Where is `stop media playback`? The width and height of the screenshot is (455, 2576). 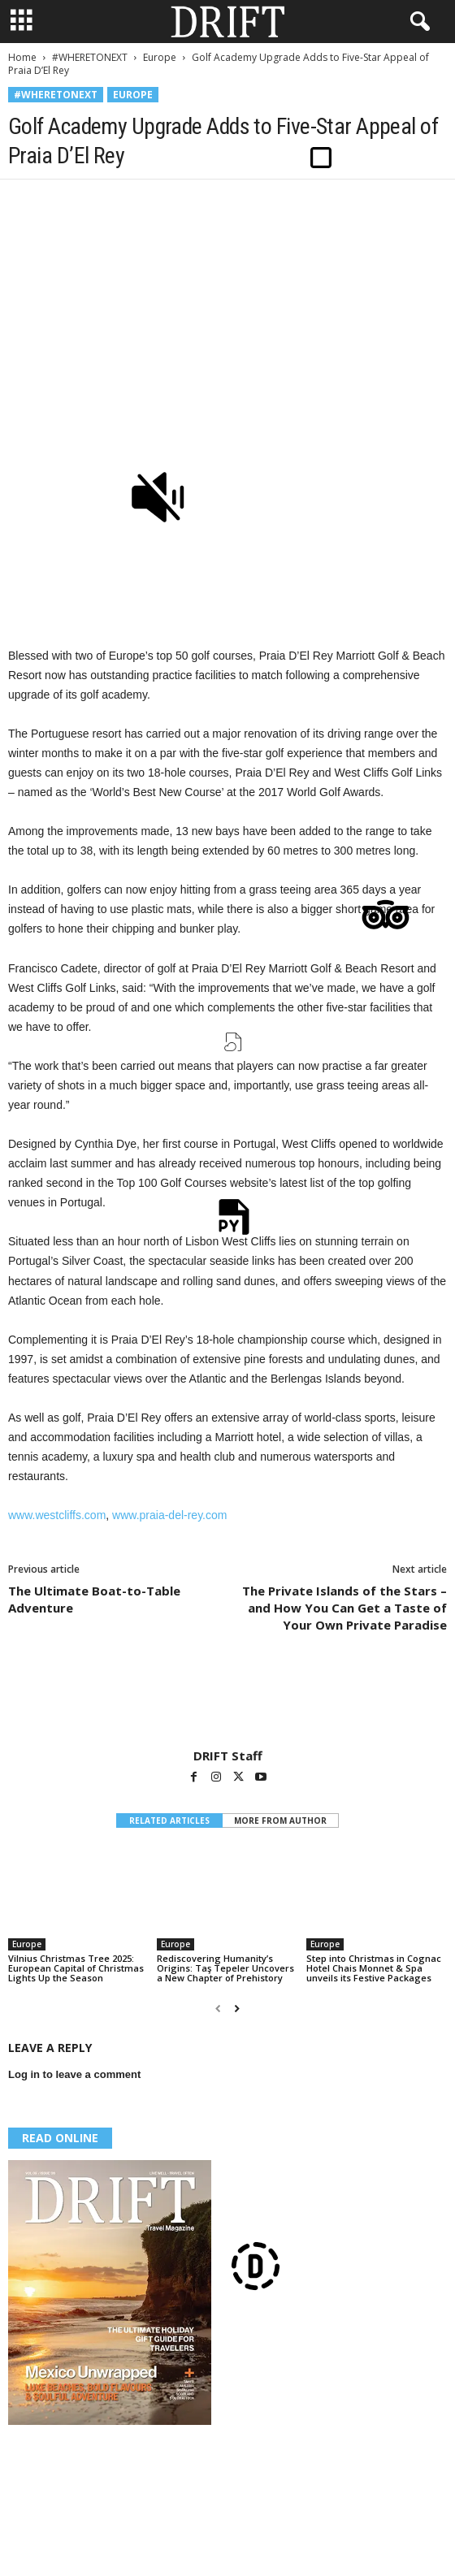 stop media playback is located at coordinates (321, 158).